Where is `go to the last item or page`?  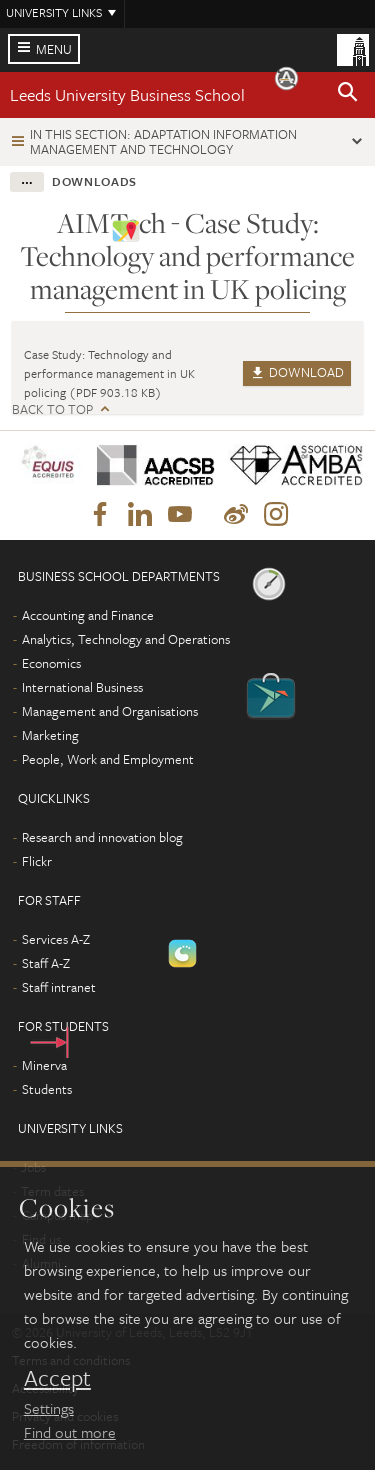
go to the last item or page is located at coordinates (49, 1042).